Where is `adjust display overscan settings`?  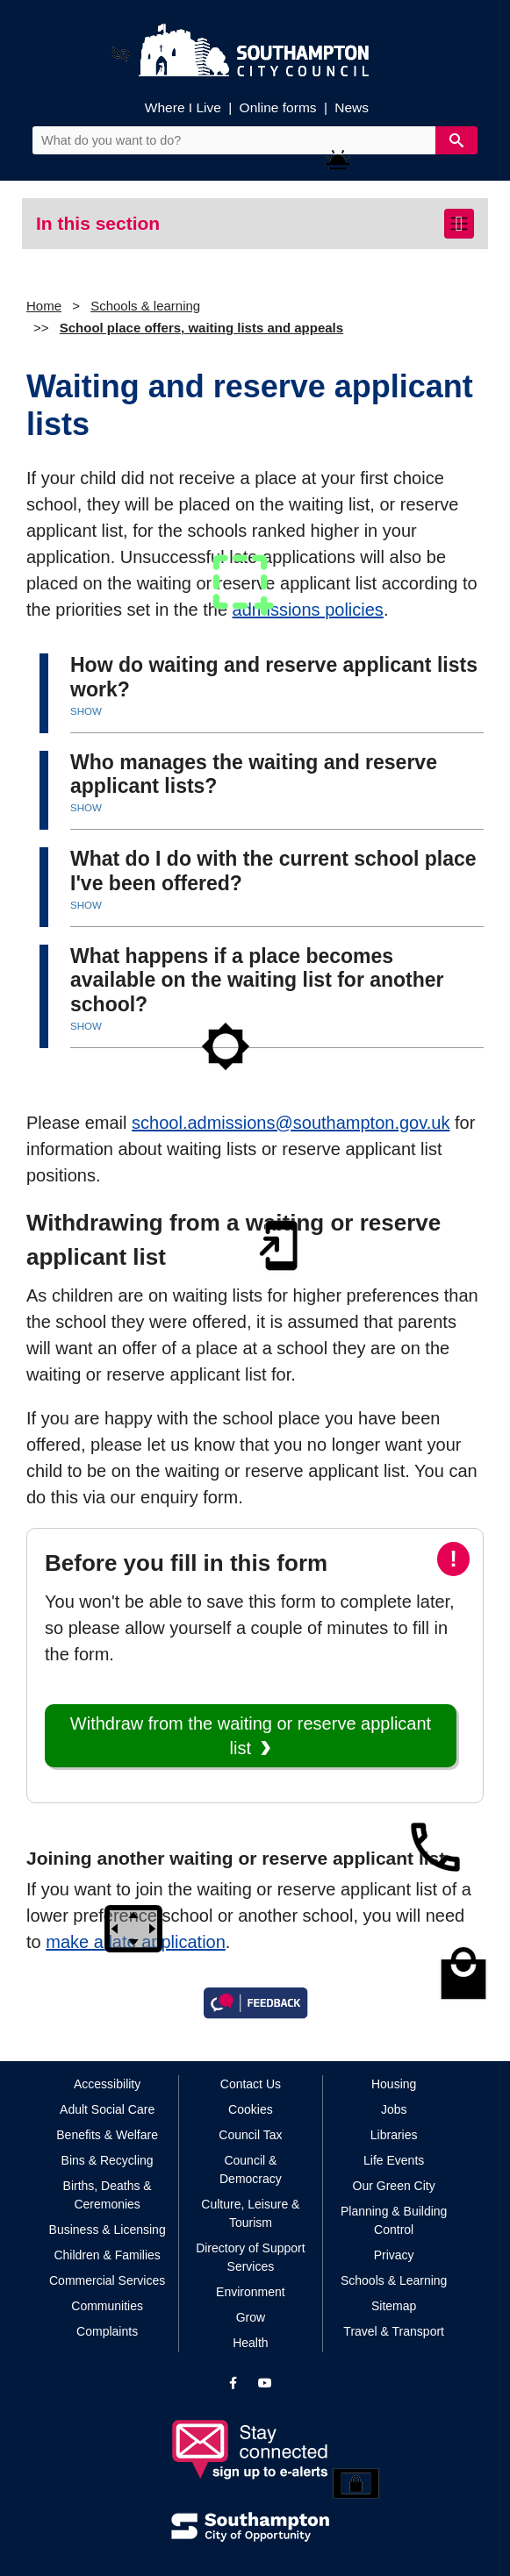 adjust display overscan settings is located at coordinates (133, 1929).